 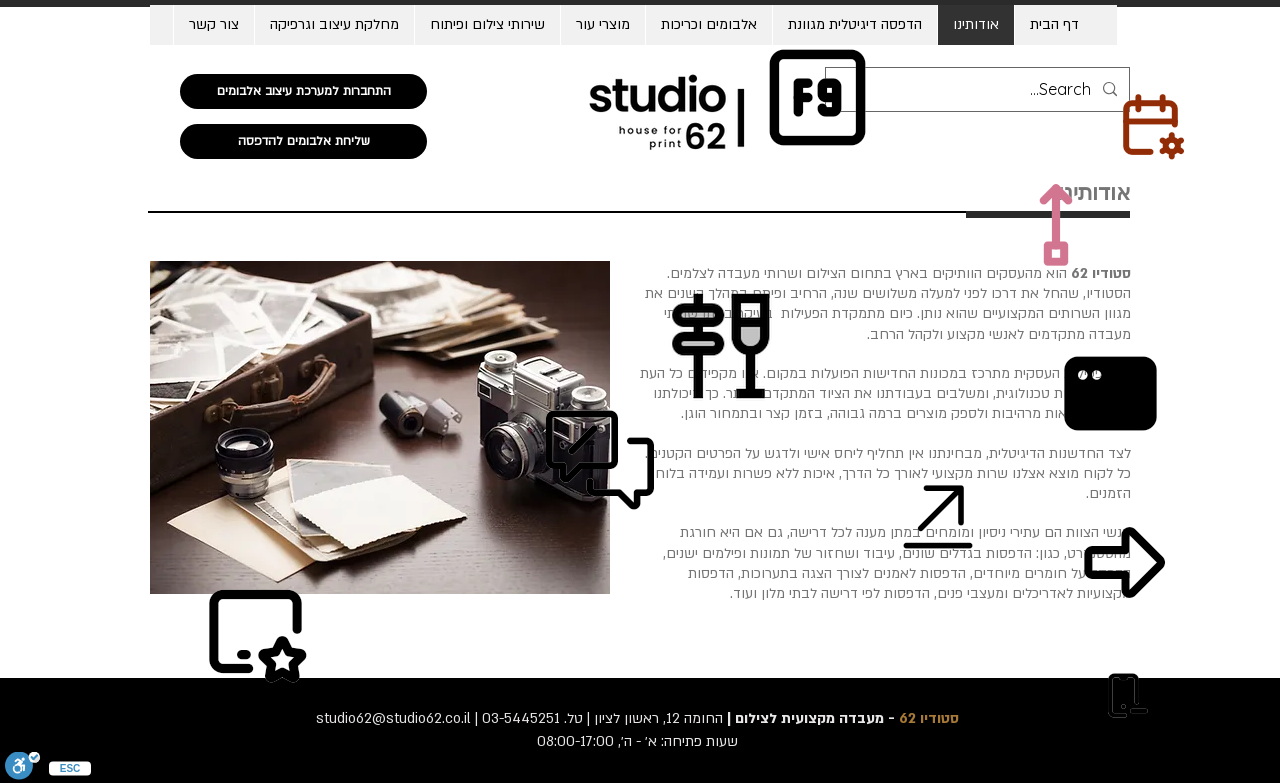 What do you see at coordinates (255, 631) in the screenshot?
I see `mark this tablet as a favorite device` at bounding box center [255, 631].